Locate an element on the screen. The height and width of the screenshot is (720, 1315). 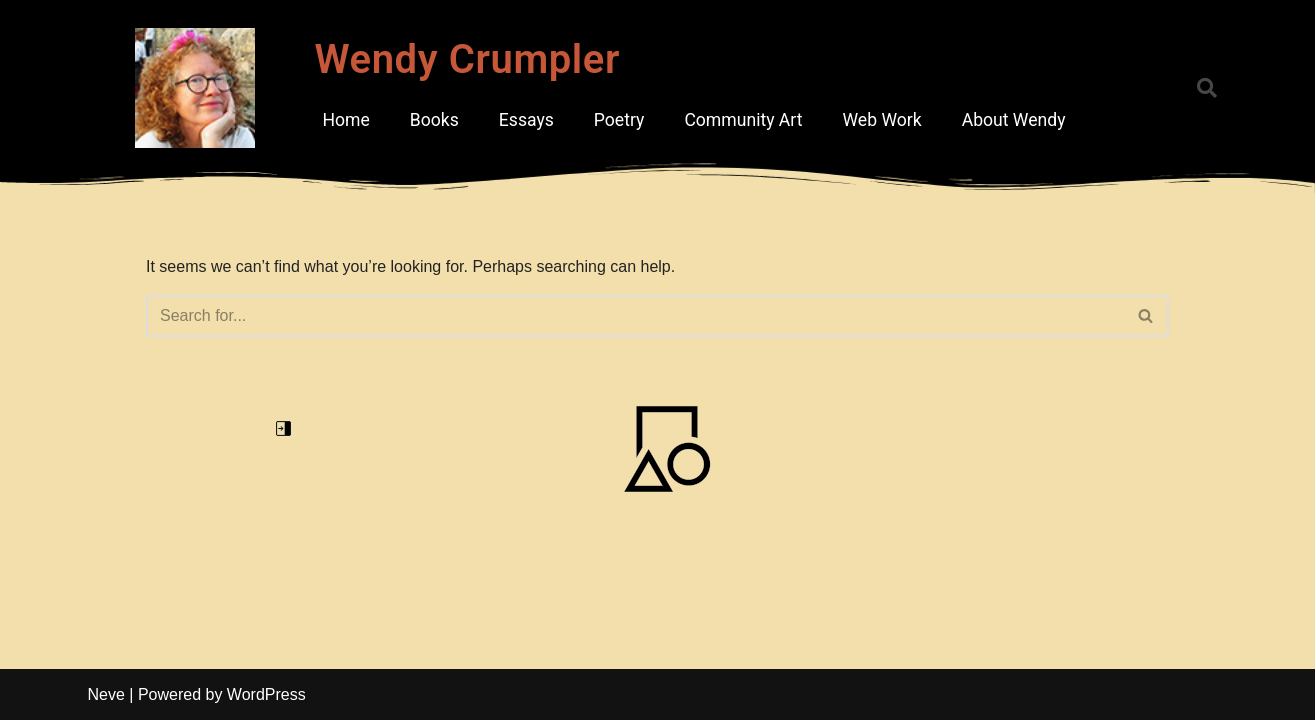
dock panel to the right side of the editor is located at coordinates (283, 428).